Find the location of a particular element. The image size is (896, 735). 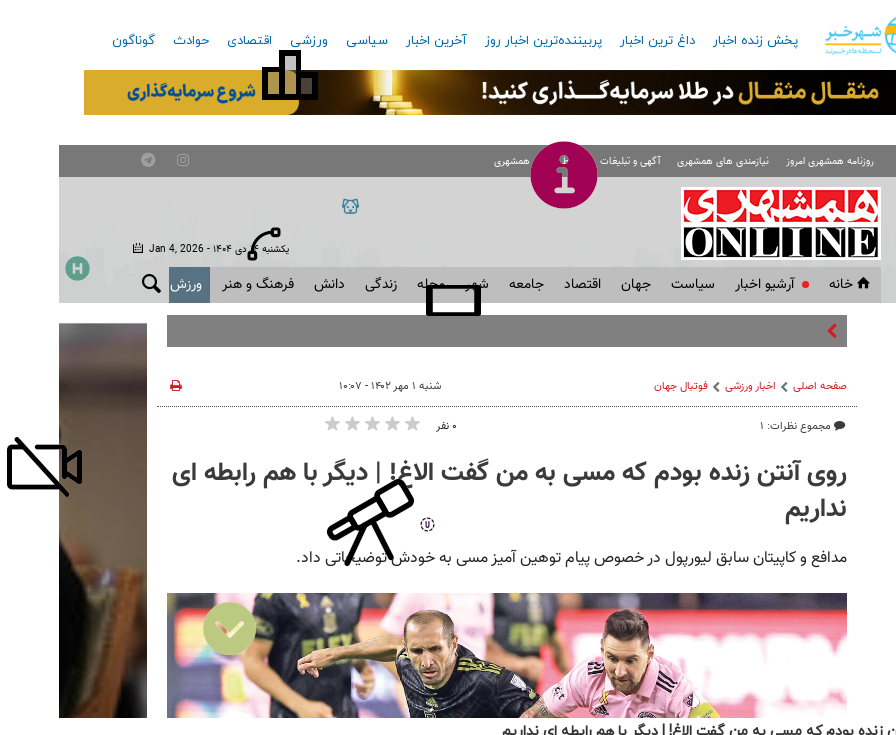

turn off camera or disable video is located at coordinates (42, 467).